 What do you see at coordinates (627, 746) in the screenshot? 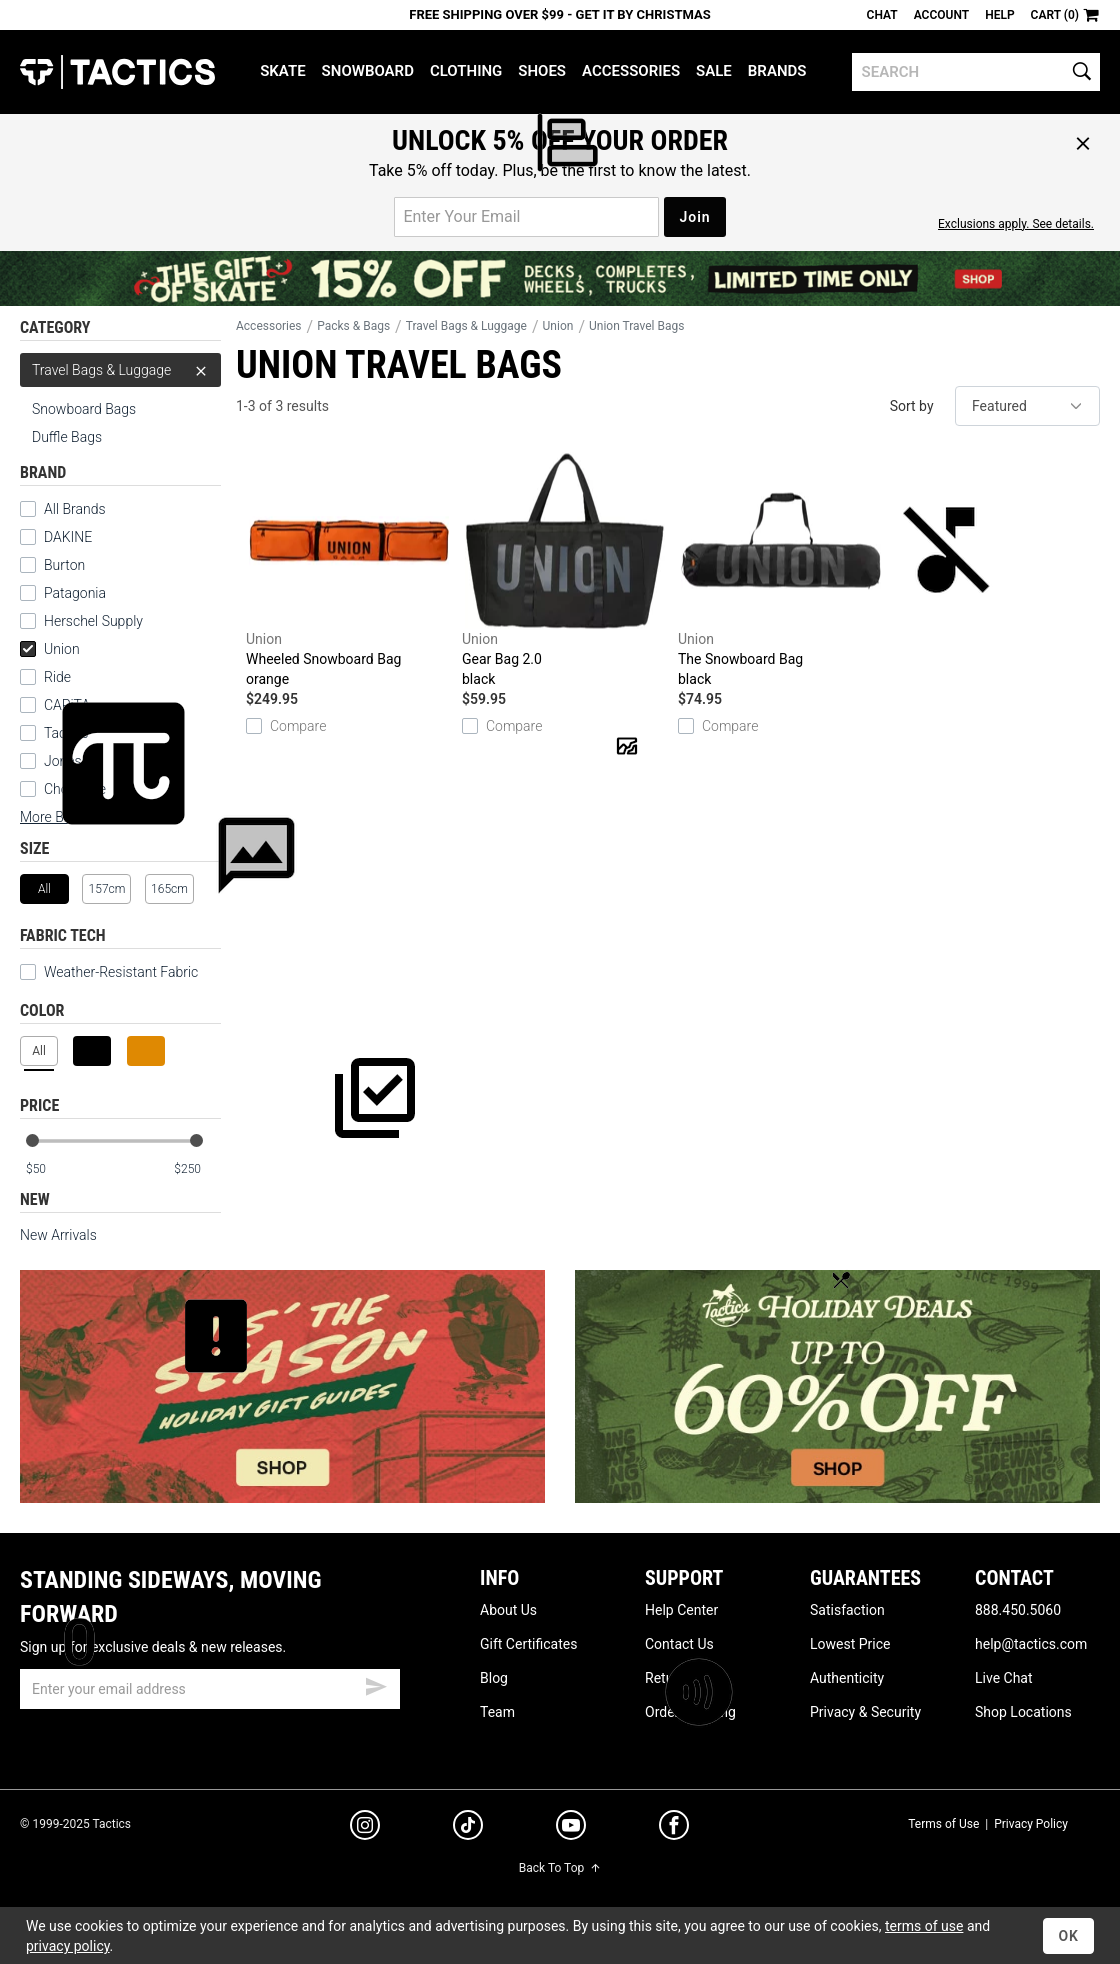
I see `indicates a broken or corrupted image file` at bounding box center [627, 746].